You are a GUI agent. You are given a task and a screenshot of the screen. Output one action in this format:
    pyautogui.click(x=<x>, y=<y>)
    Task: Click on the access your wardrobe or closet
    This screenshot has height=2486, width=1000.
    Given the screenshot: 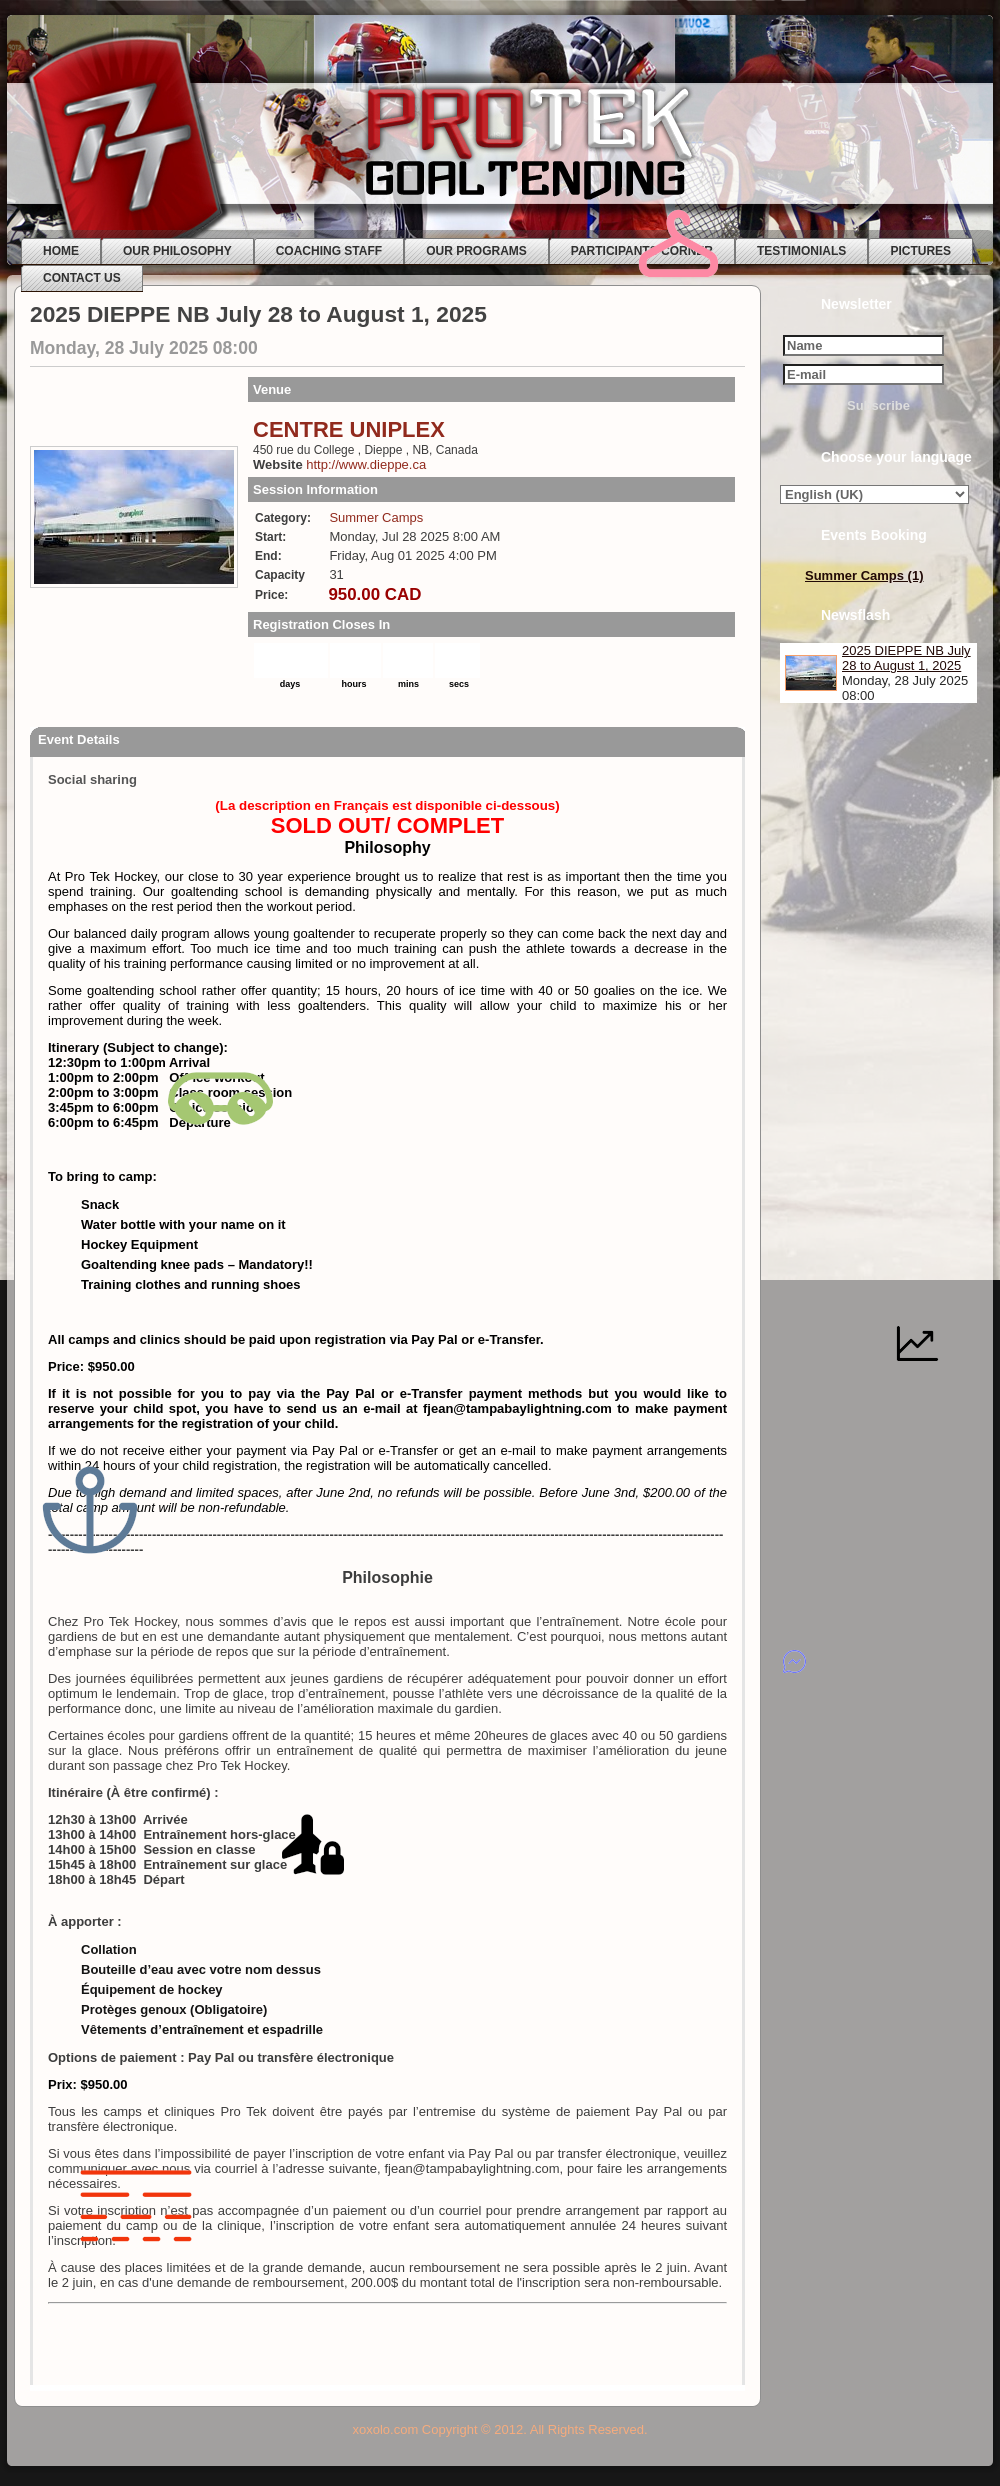 What is the action you would take?
    pyautogui.click(x=678, y=245)
    